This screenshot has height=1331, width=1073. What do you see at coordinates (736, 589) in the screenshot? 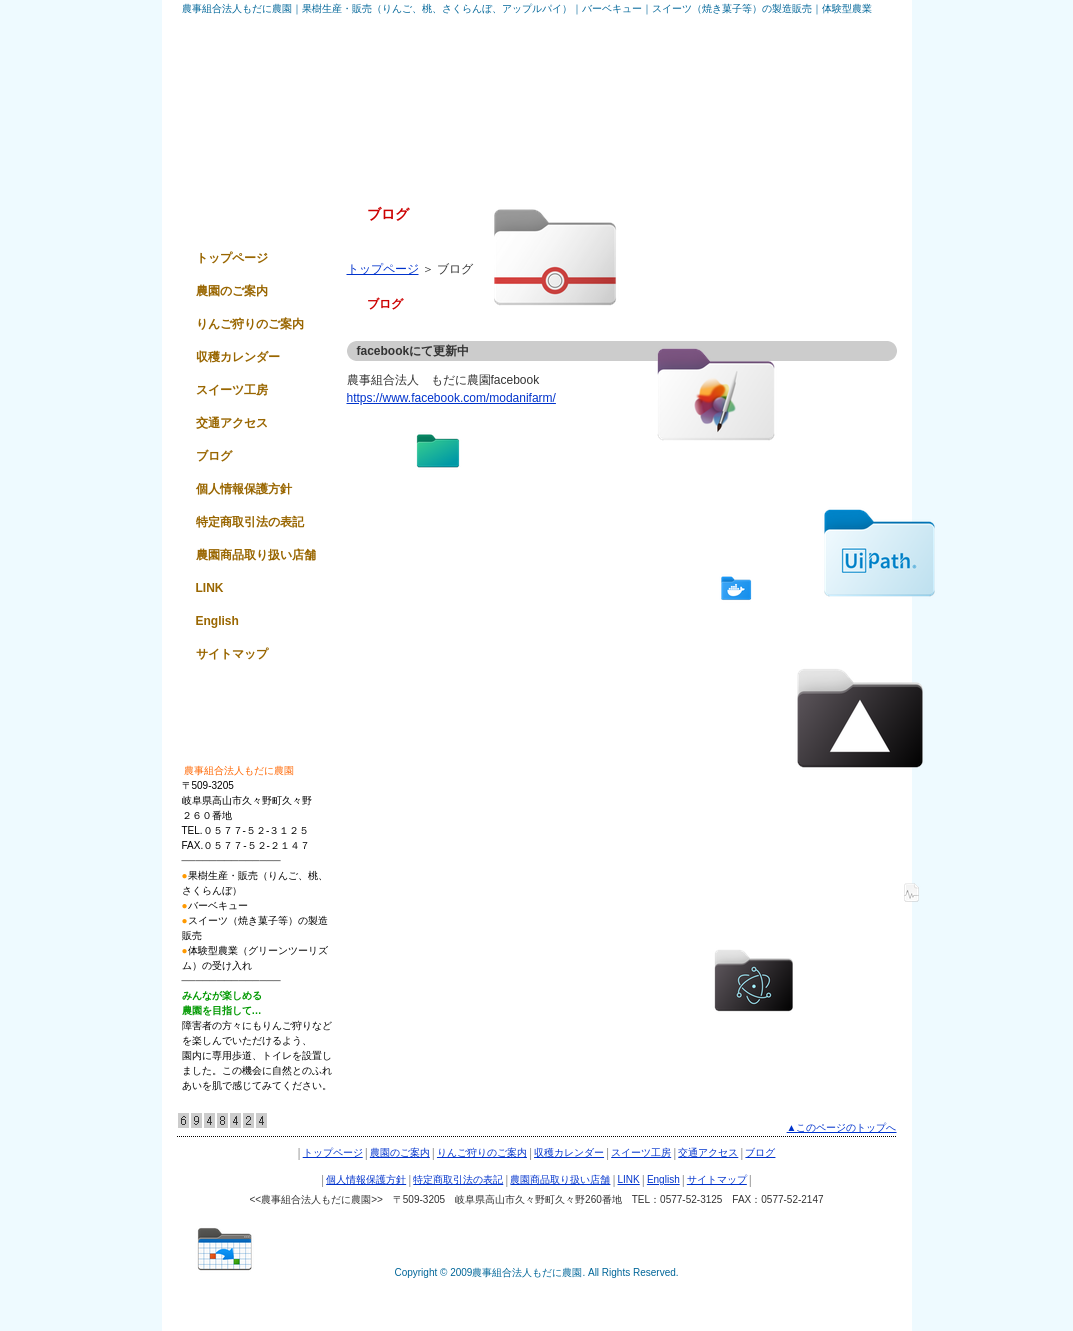
I see `open folder containing docker projects` at bounding box center [736, 589].